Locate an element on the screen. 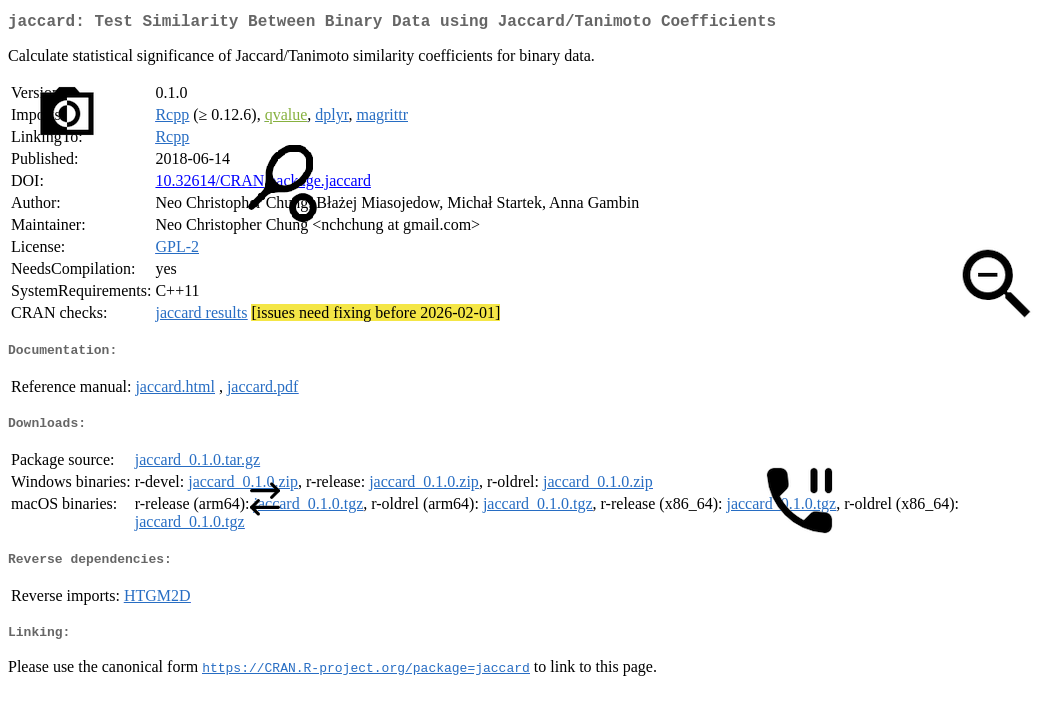 The width and height of the screenshot is (1064, 720). access tennis or racket sports features is located at coordinates (282, 183).